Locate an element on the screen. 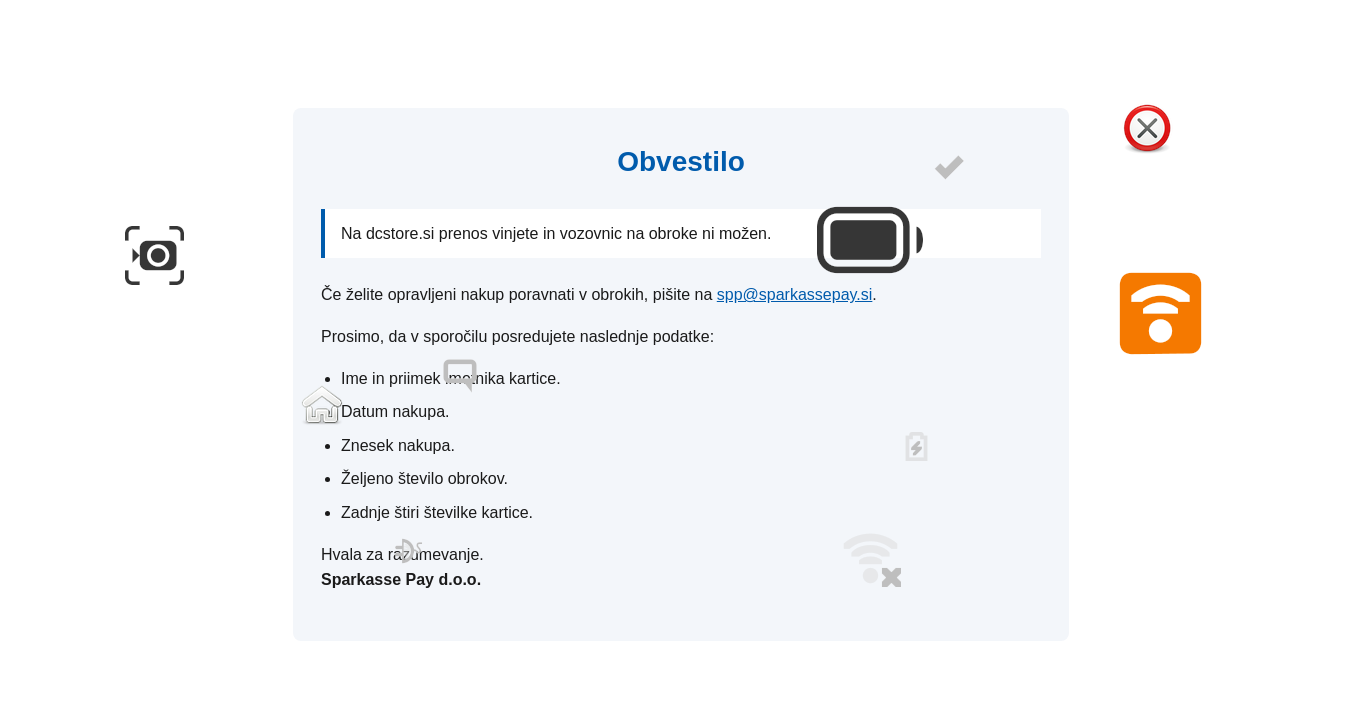 The image size is (1362, 720). indicates no wireless network connection is located at coordinates (870, 556).